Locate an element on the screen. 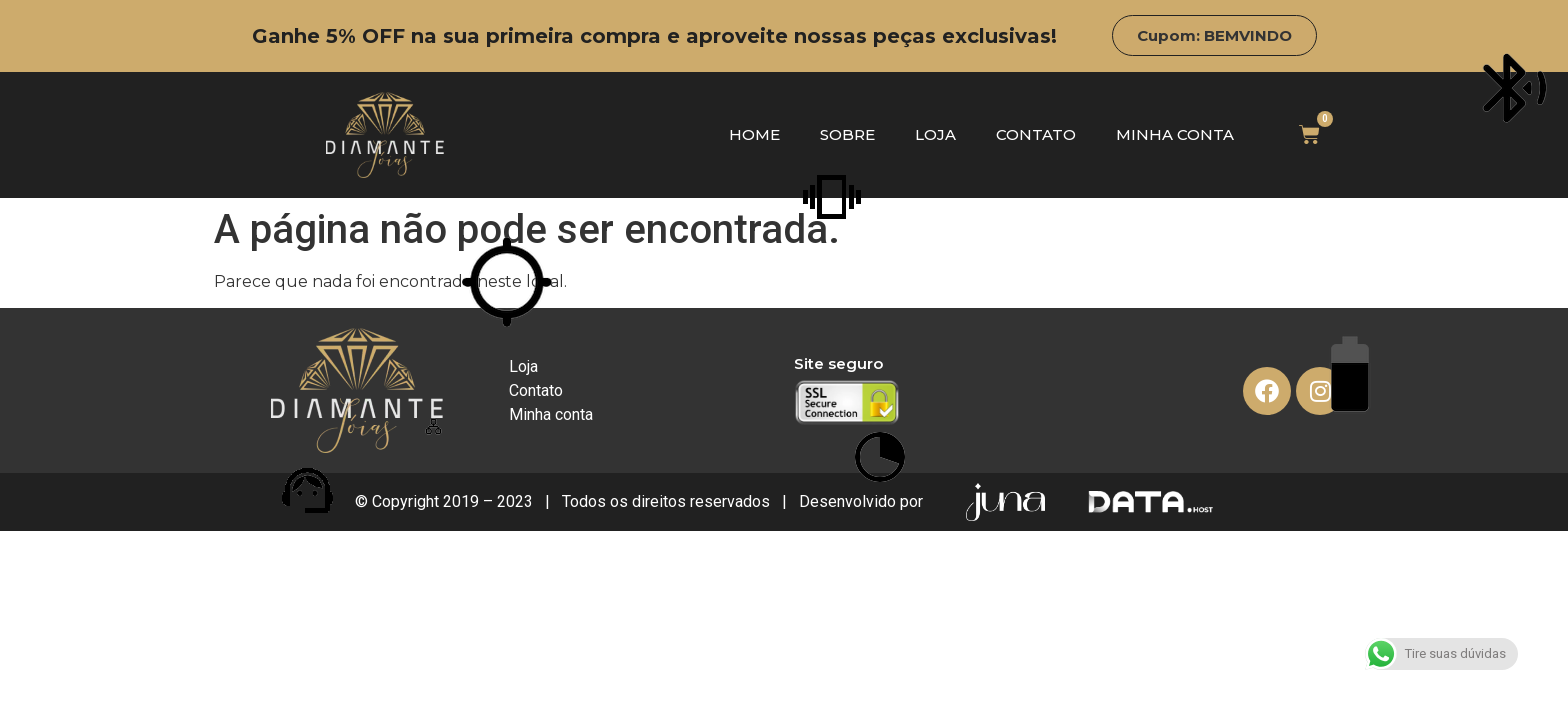 This screenshot has height=720, width=1568. enable vibration mode for notifications is located at coordinates (832, 197).